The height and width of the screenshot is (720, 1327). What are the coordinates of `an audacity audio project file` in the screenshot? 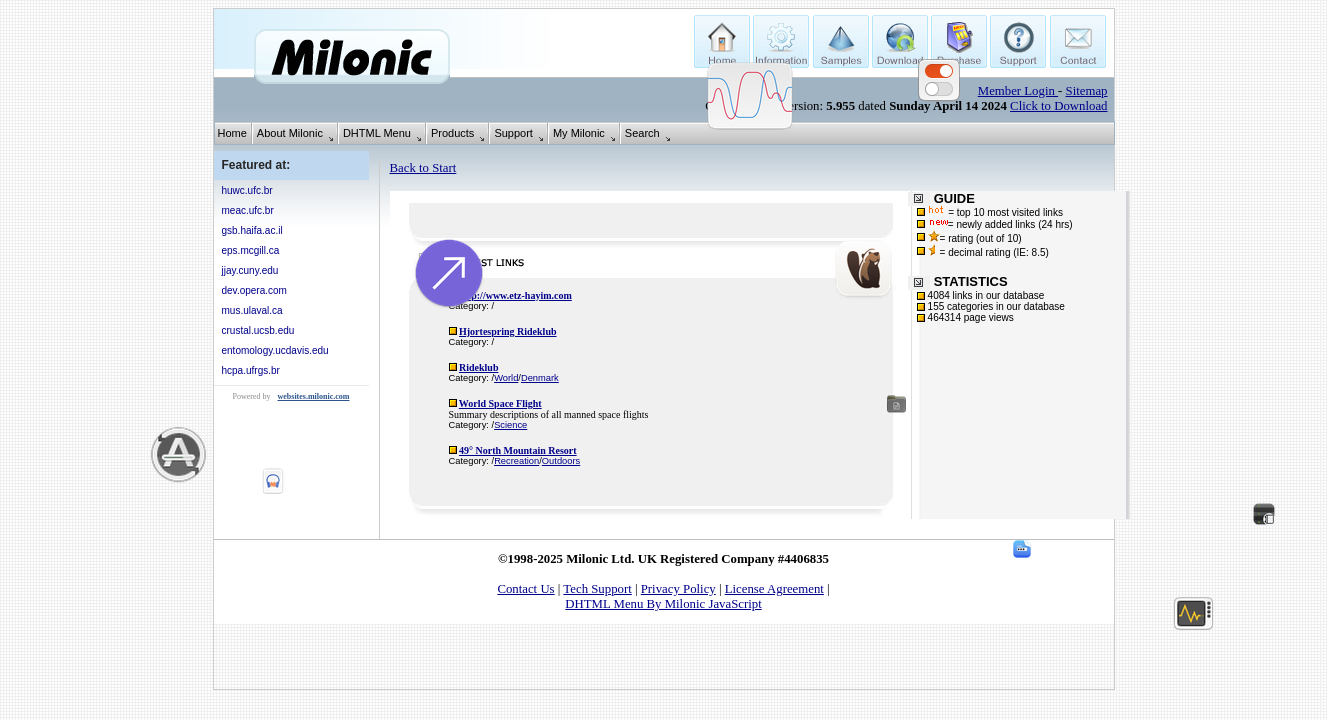 It's located at (273, 481).